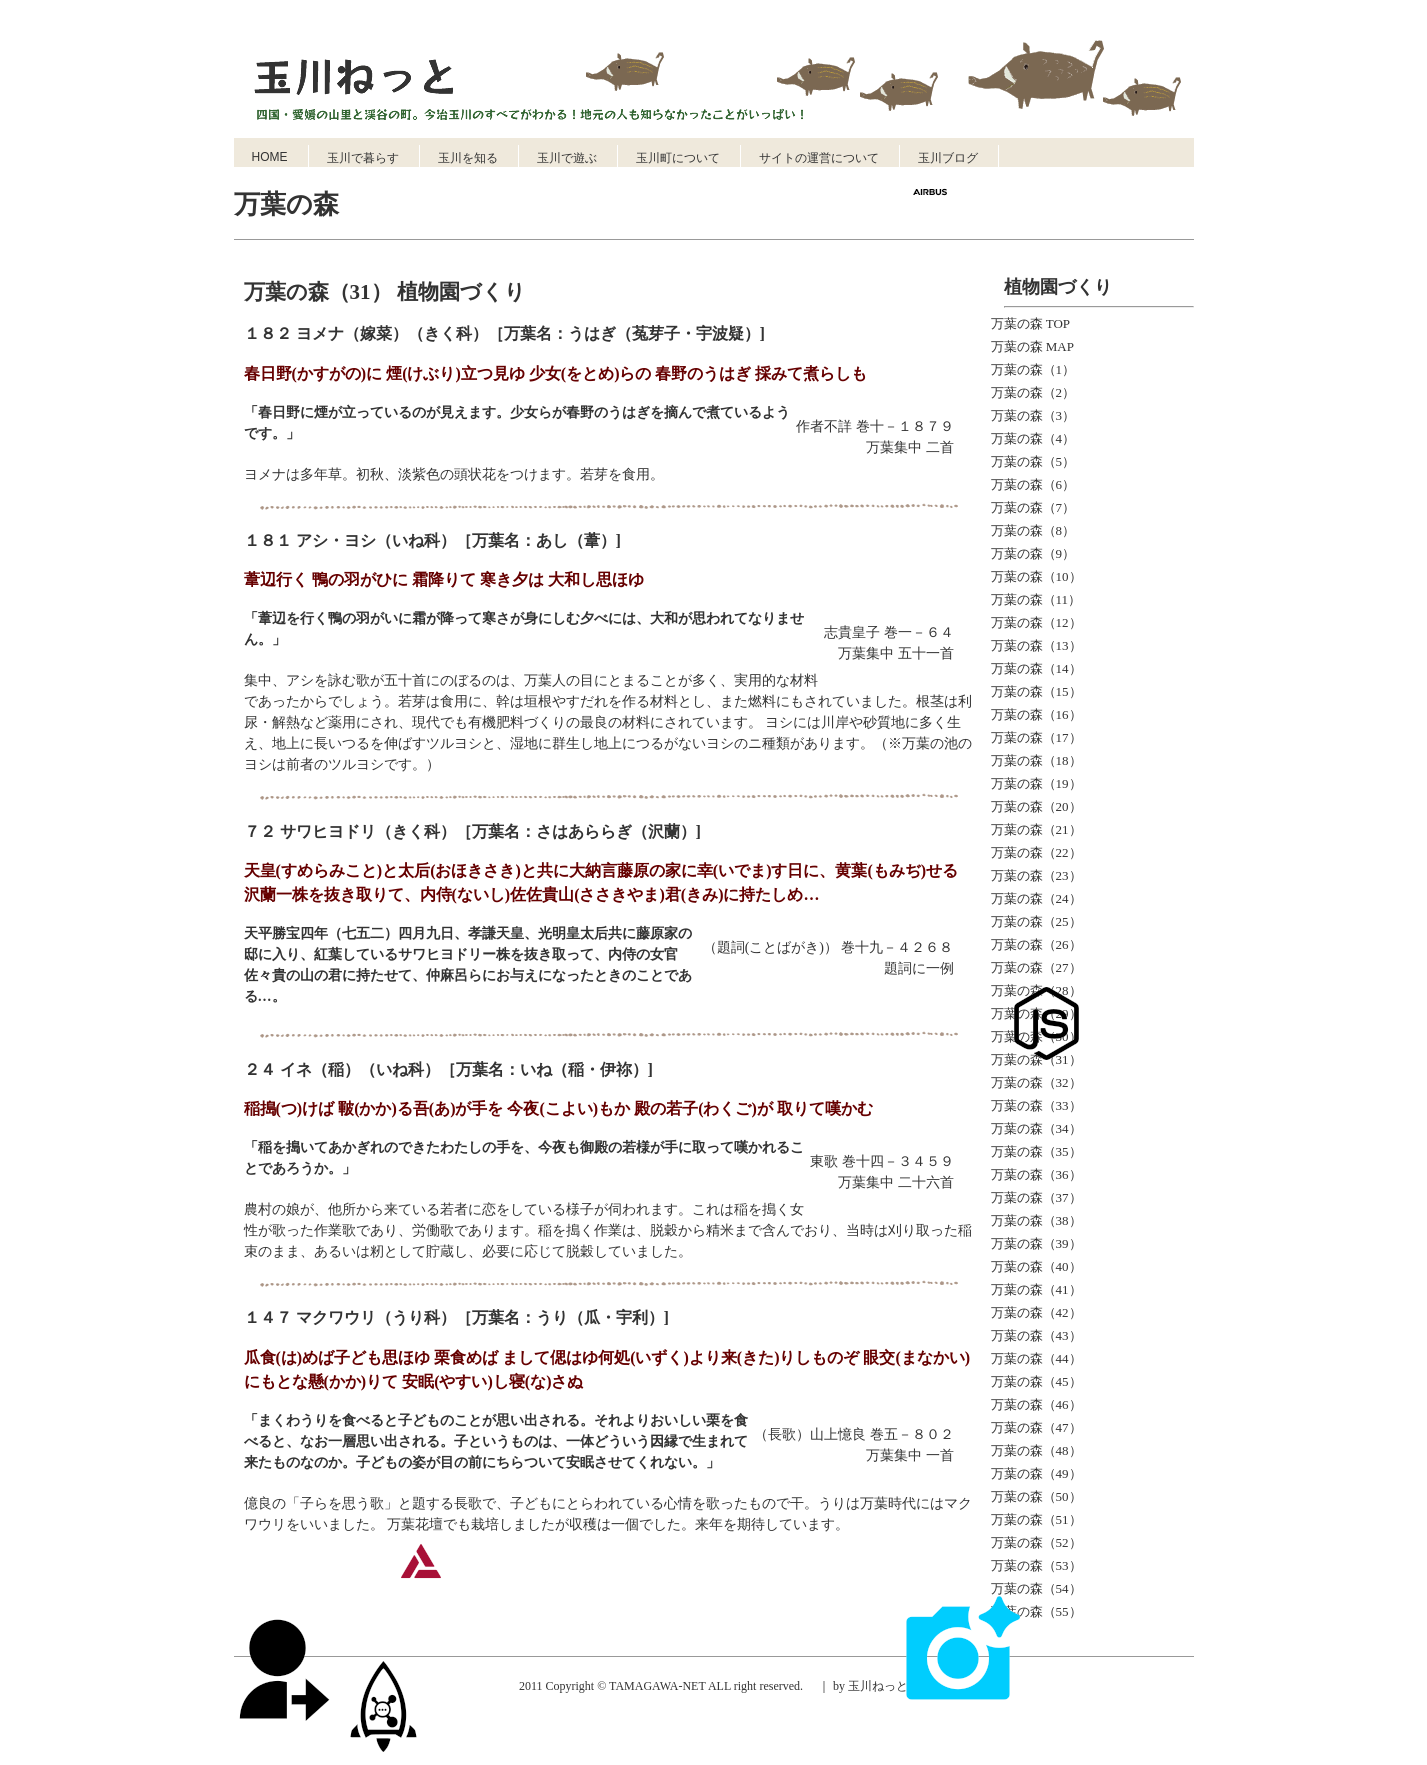 The width and height of the screenshot is (1427, 1765). What do you see at coordinates (421, 1561) in the screenshot?
I see `Alchemy blockchain development platform logo` at bounding box center [421, 1561].